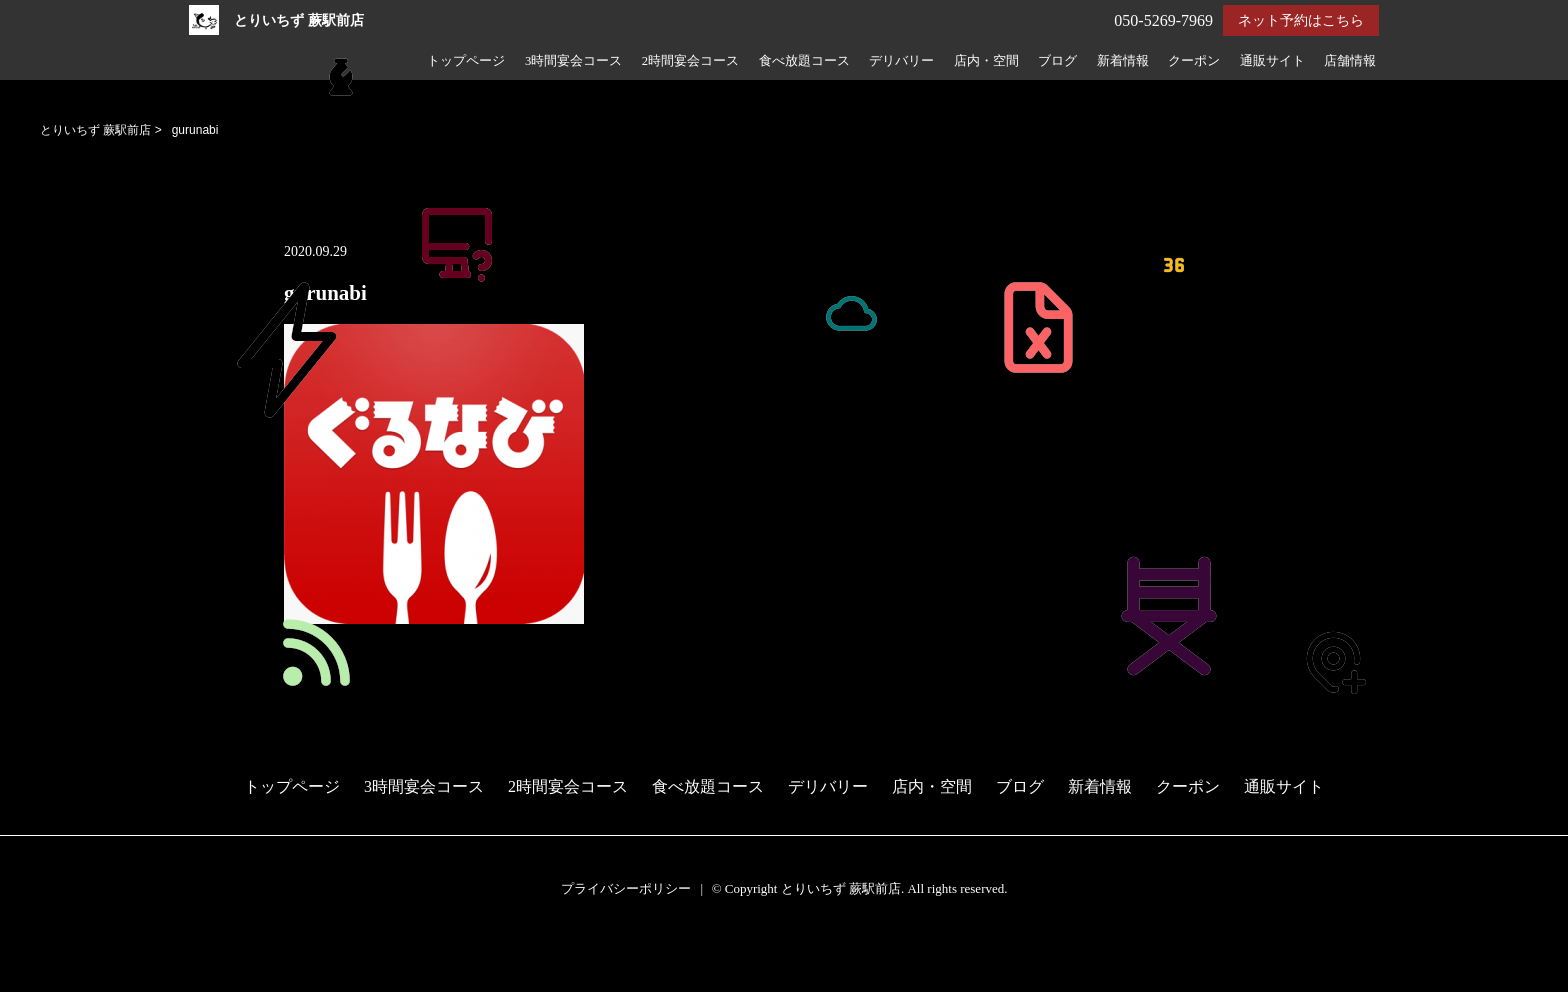 This screenshot has height=992, width=1568. Describe the element at coordinates (341, 77) in the screenshot. I see `represents the bishop piece in a chess game` at that location.